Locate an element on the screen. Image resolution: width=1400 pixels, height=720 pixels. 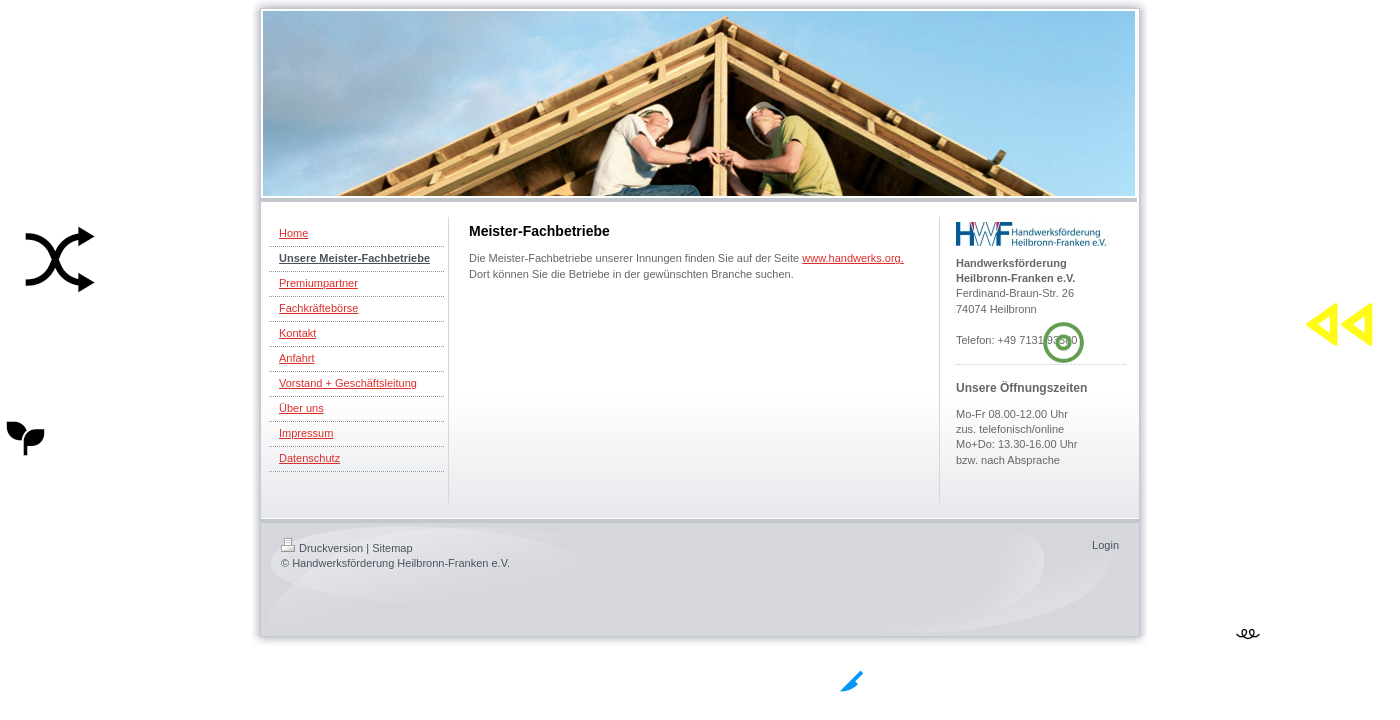
shuffle playback order is located at coordinates (58, 259).